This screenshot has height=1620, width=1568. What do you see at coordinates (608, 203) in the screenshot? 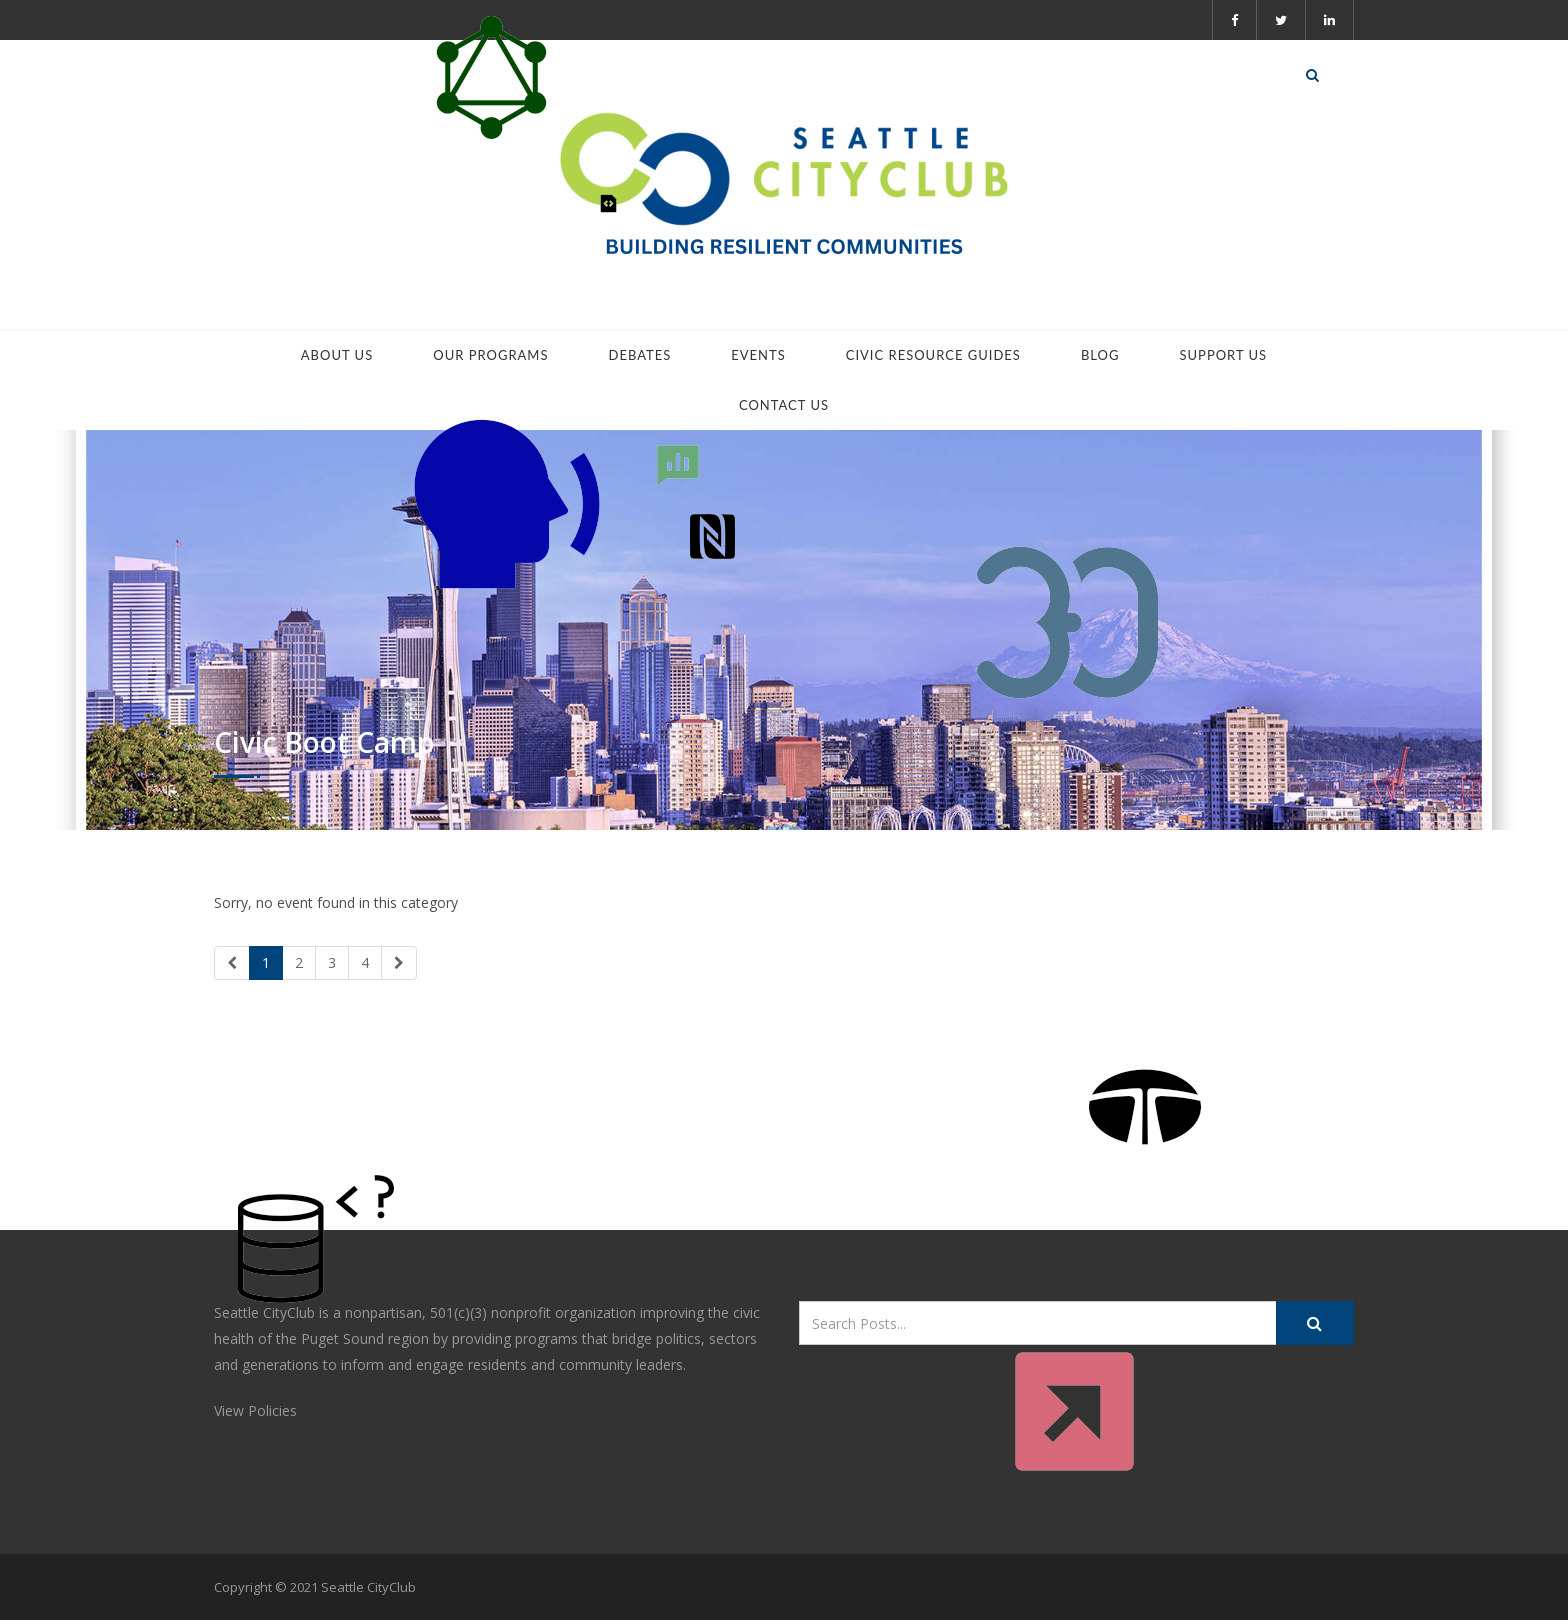
I see `open a code or source file` at bounding box center [608, 203].